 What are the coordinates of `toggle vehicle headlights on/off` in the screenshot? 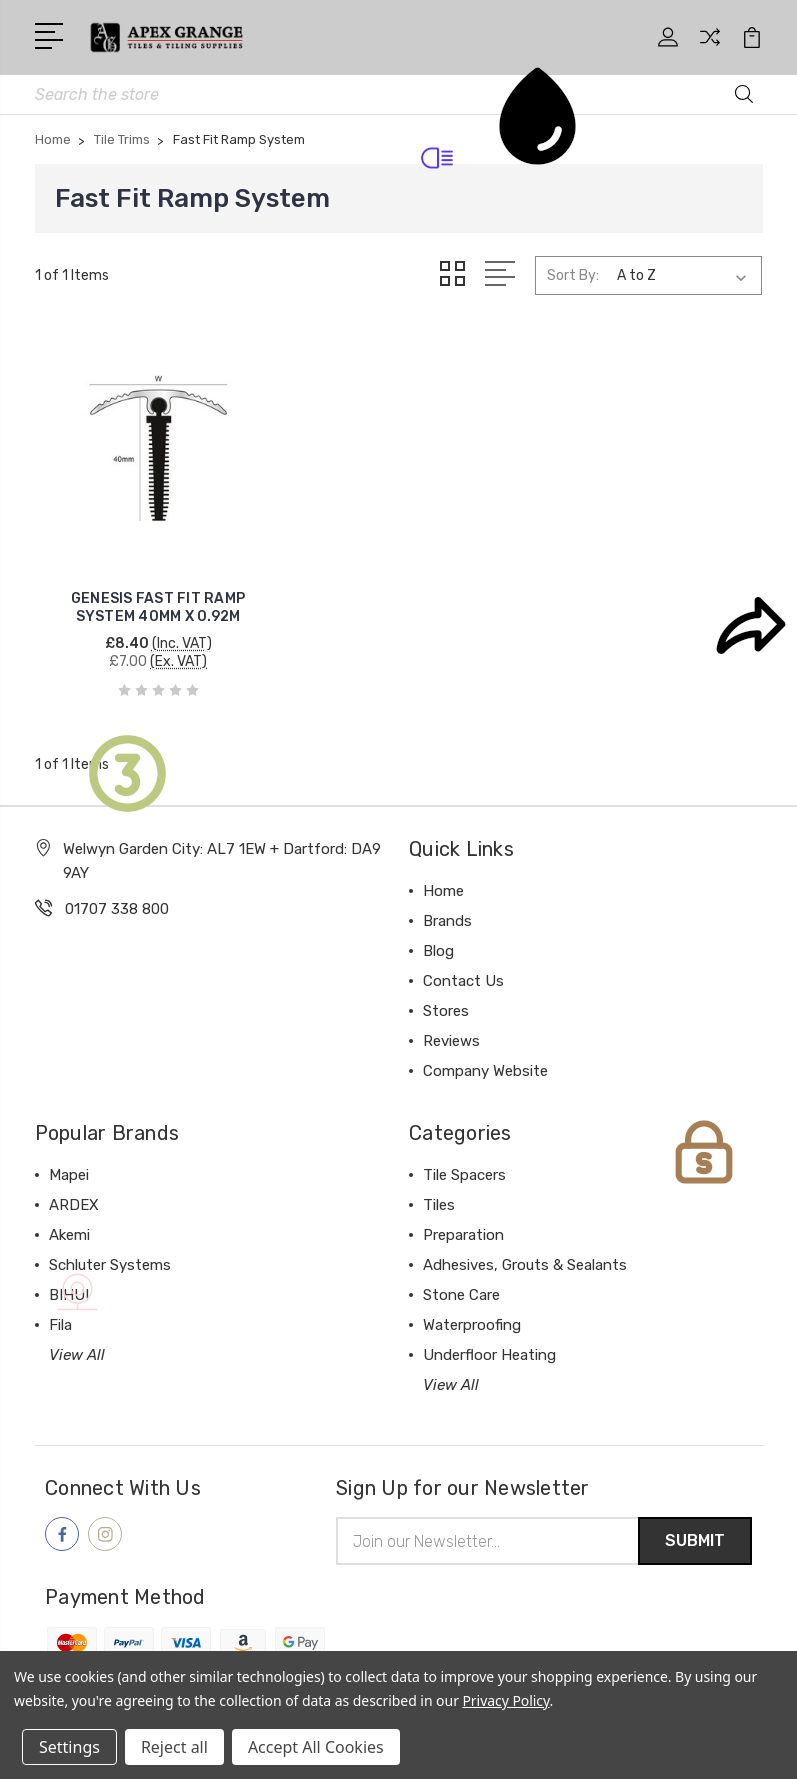 It's located at (437, 158).